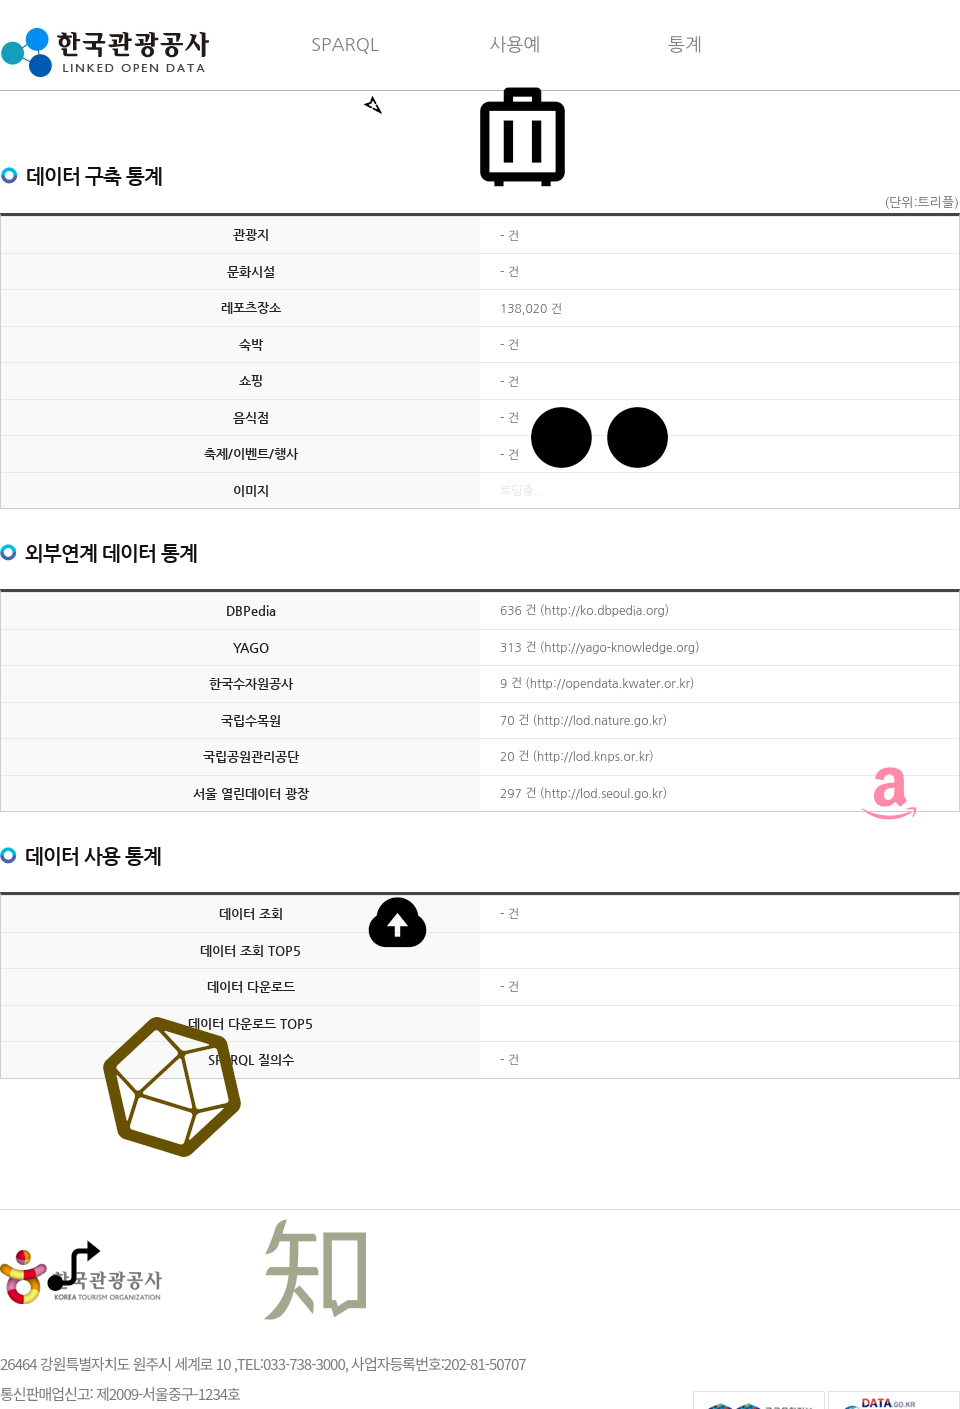  What do you see at coordinates (522, 134) in the screenshot?
I see `access travel or trip planning features` at bounding box center [522, 134].